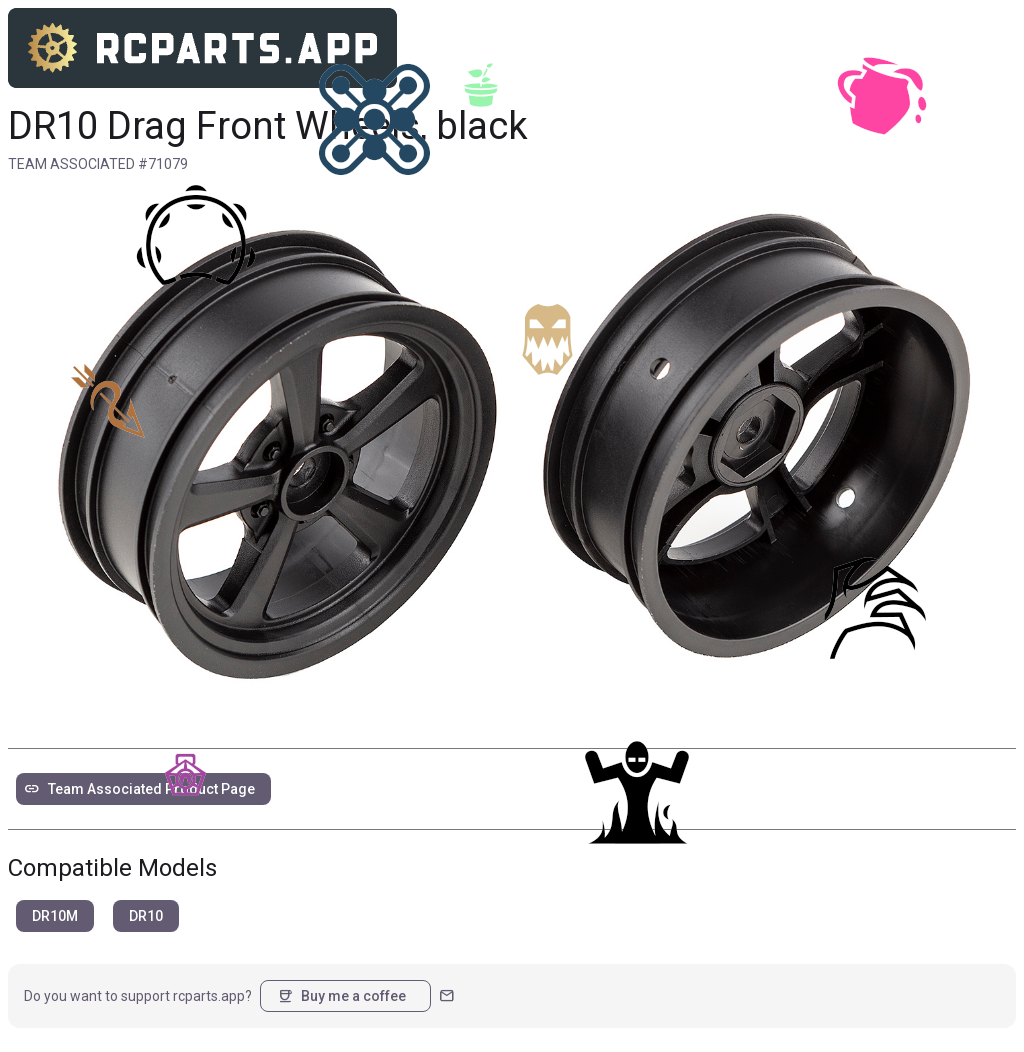 The height and width of the screenshot is (1052, 1024). I want to click on activate shadow grasp ability, so click(875, 608).